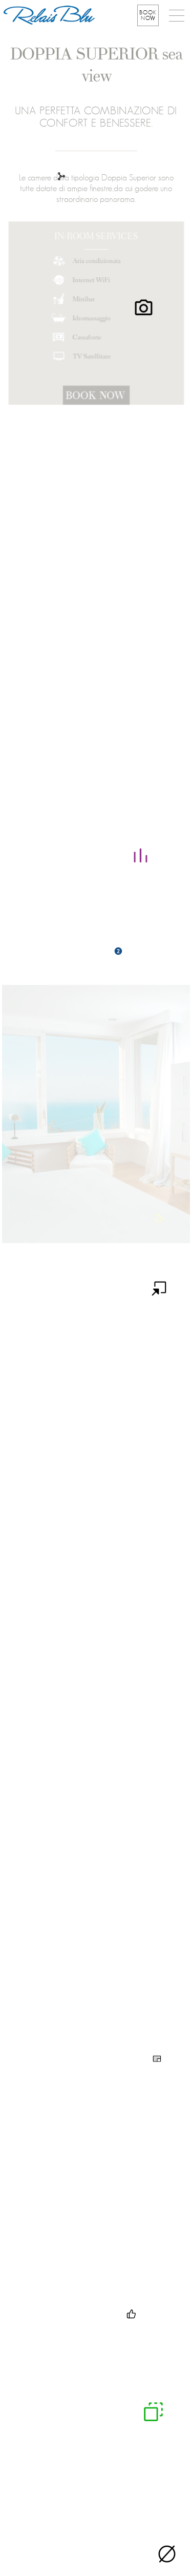 Image resolution: width=192 pixels, height=2576 pixels. I want to click on import or bring content into a container, so click(159, 1288).